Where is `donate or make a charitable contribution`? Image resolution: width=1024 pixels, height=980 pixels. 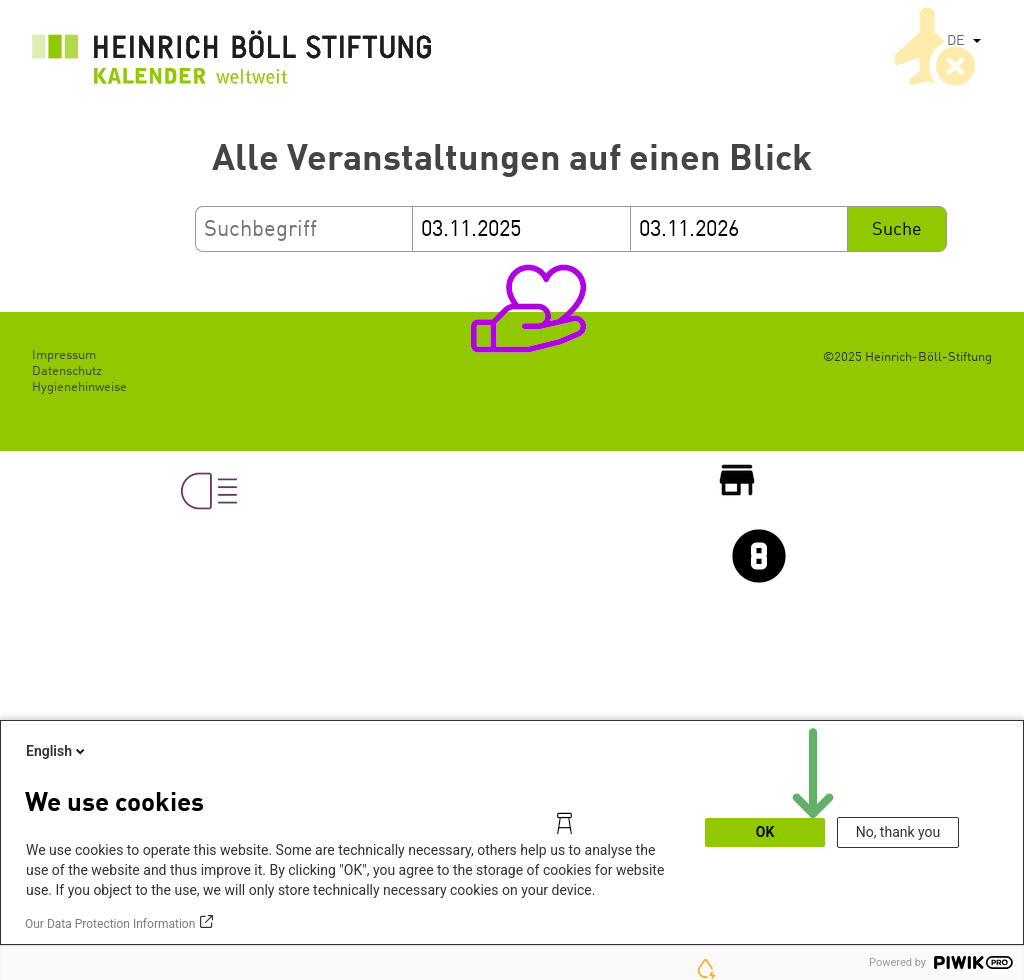
donate or make a charitable contribution is located at coordinates (532, 310).